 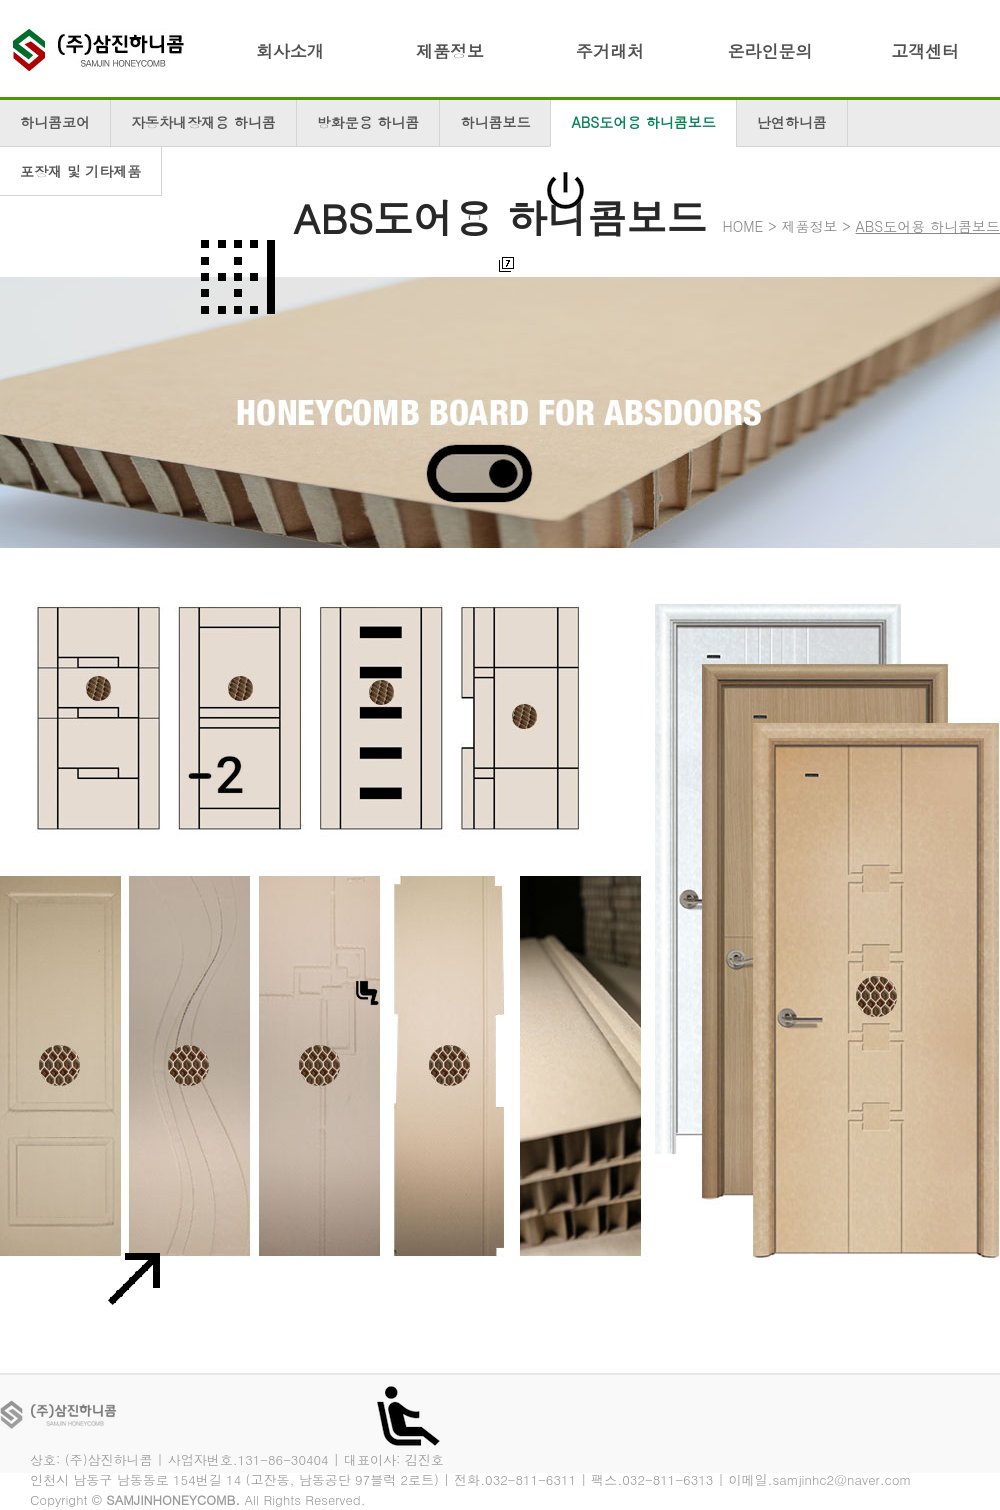 What do you see at coordinates (135, 1277) in the screenshot?
I see `navigate to external link` at bounding box center [135, 1277].